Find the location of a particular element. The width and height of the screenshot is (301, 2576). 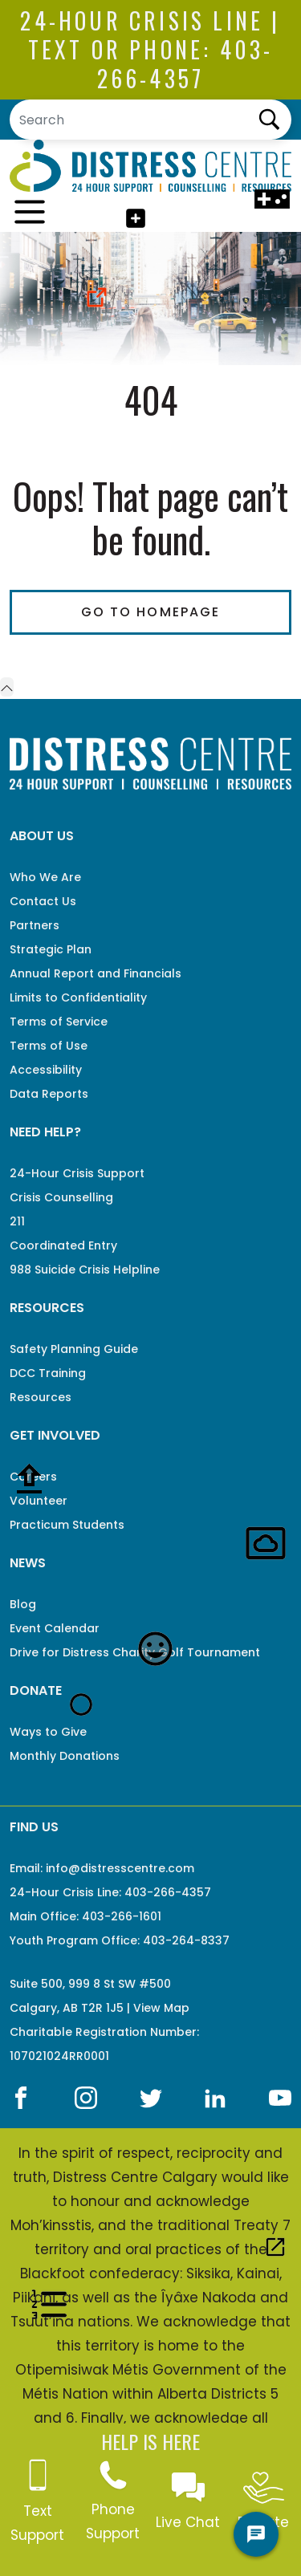

indicates an unselected or inactive radio button option is located at coordinates (81, 1704).